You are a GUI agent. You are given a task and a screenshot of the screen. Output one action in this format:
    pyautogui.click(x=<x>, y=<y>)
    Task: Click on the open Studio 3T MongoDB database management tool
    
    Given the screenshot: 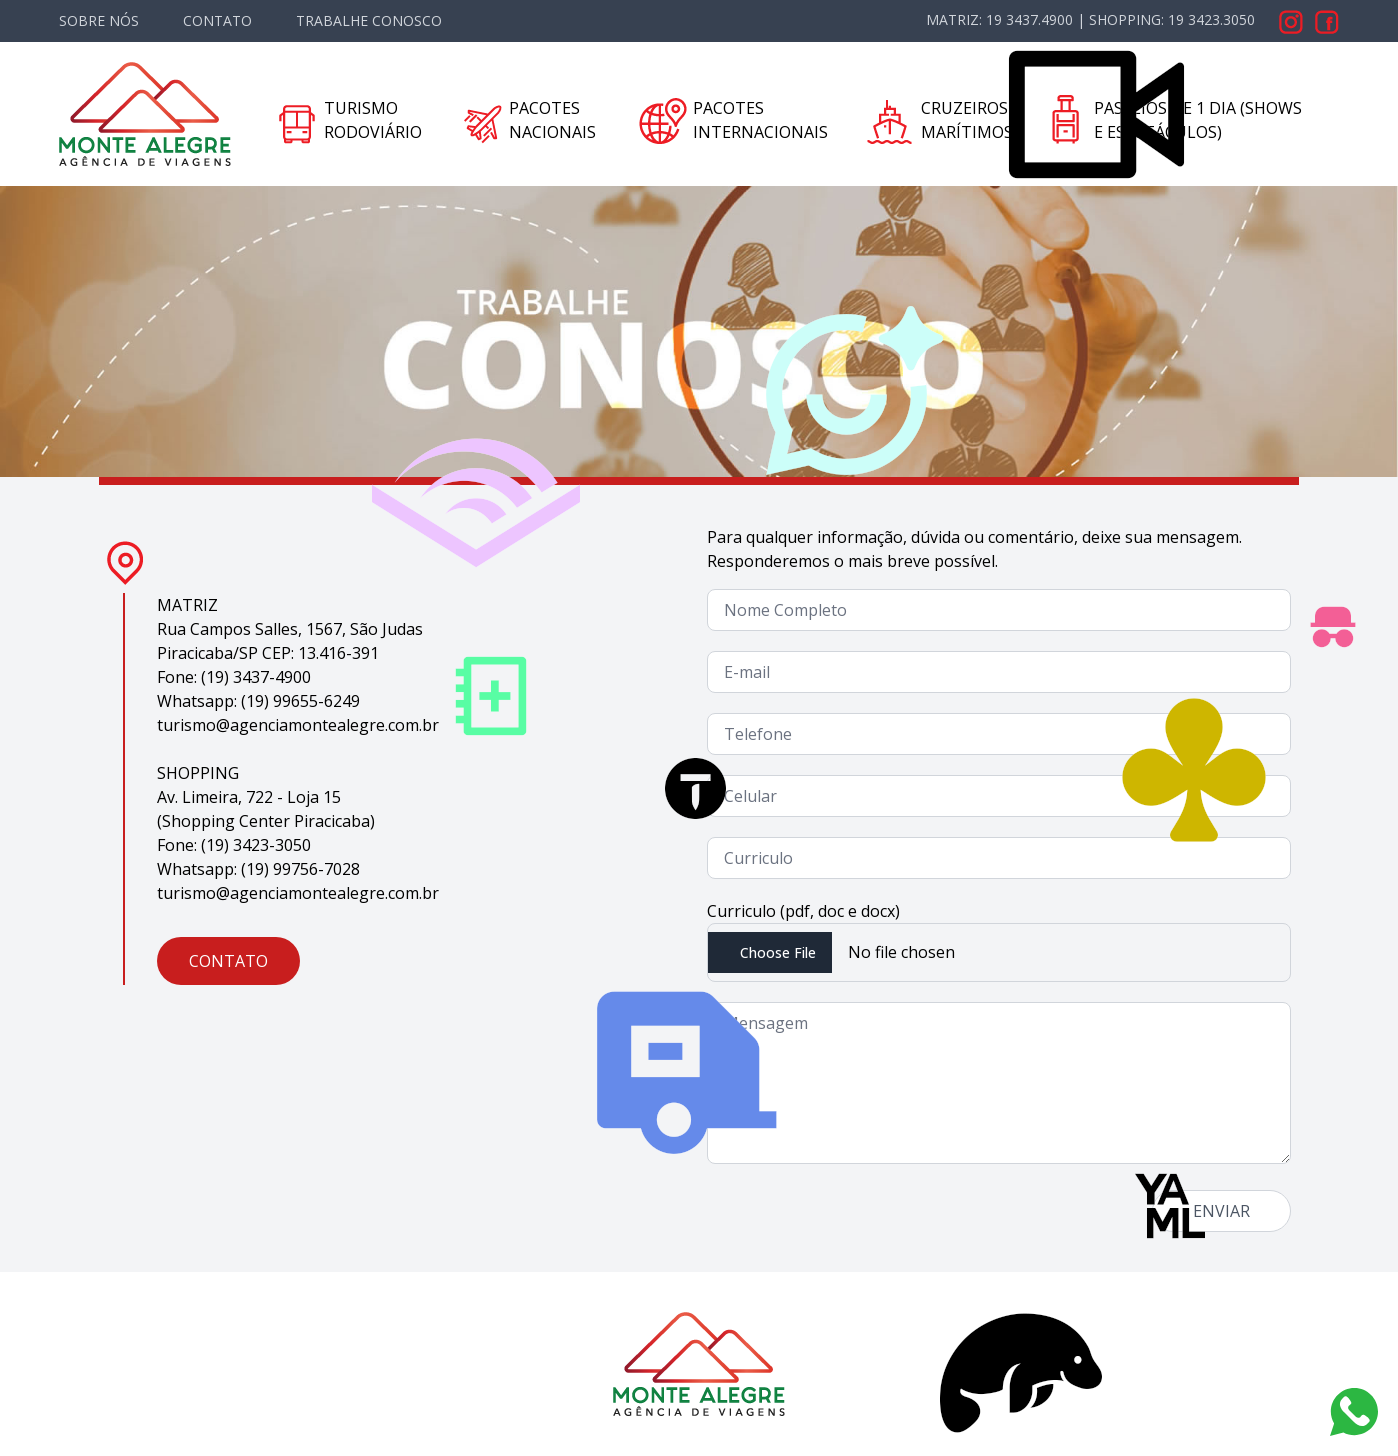 What is the action you would take?
    pyautogui.click(x=1021, y=1373)
    